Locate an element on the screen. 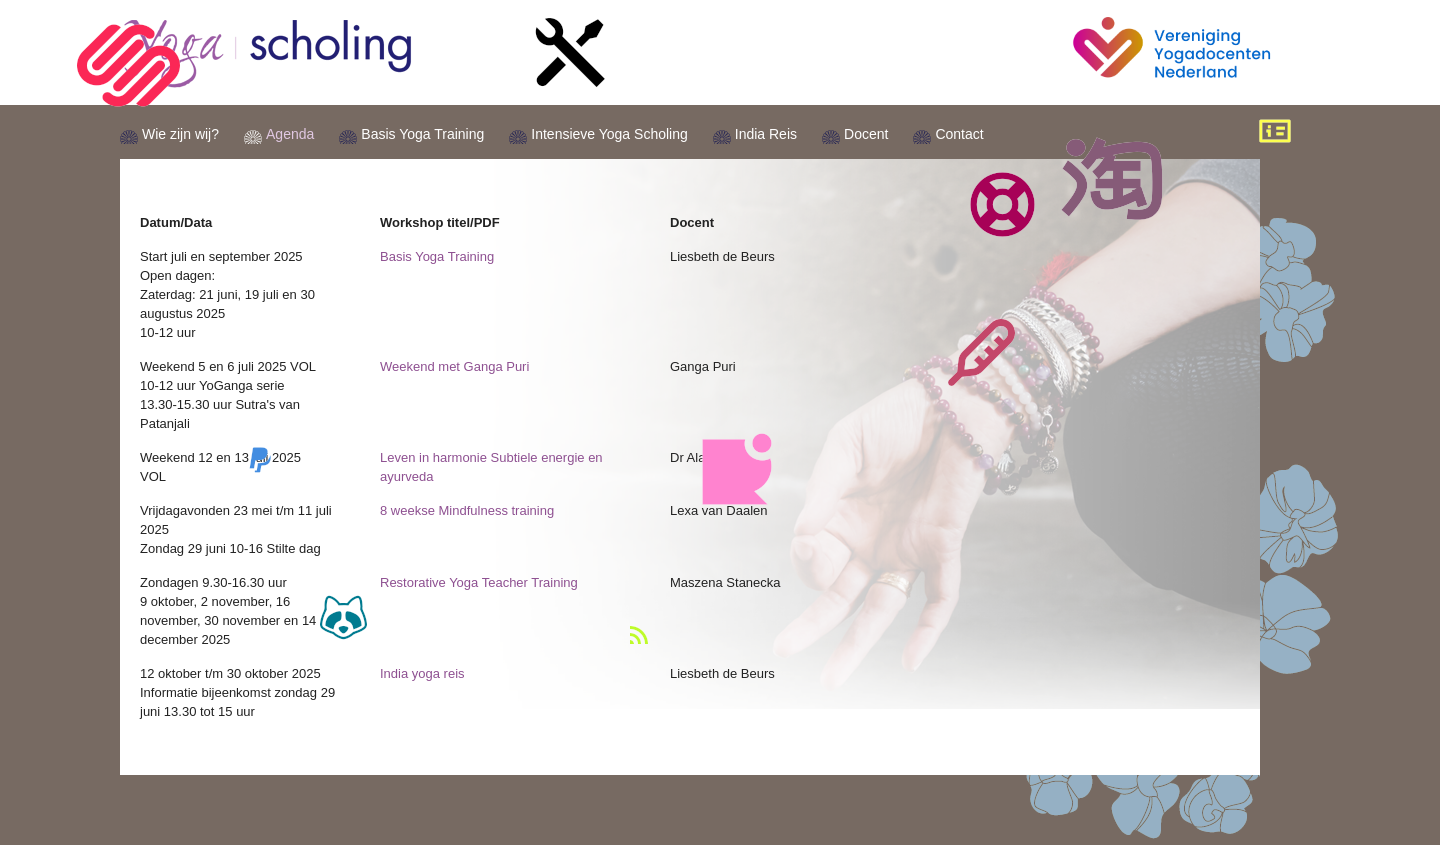  remixicon logo is located at coordinates (737, 470).